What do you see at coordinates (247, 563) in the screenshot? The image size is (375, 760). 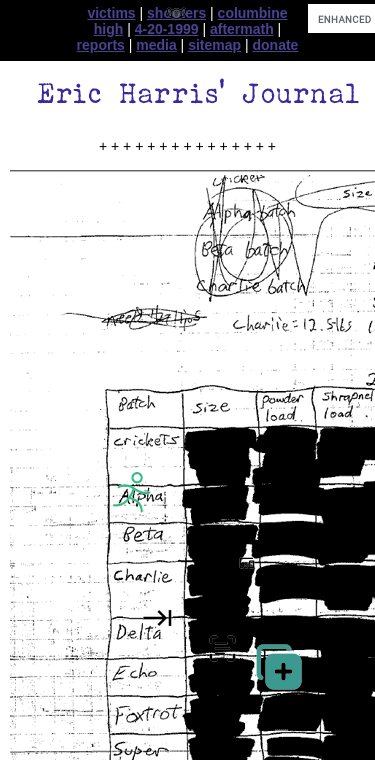 I see `view other connected devices` at bounding box center [247, 563].